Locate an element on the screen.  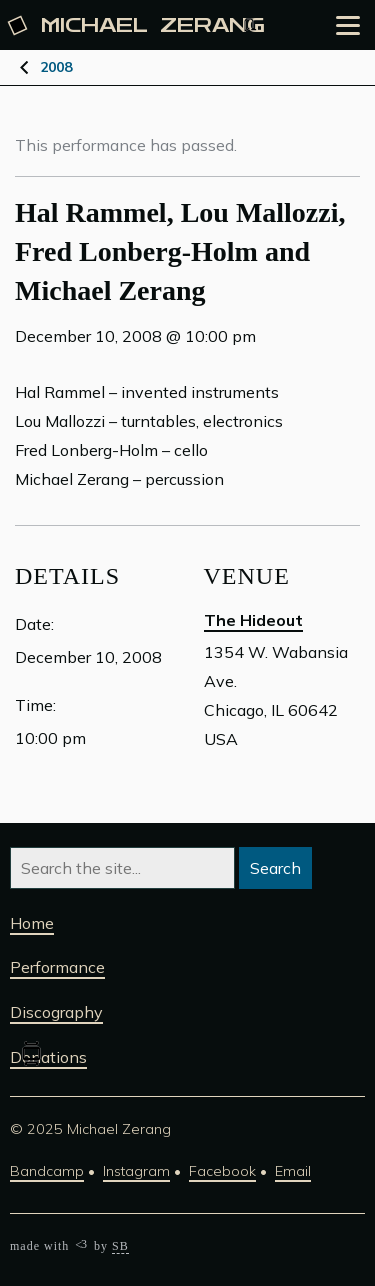
scroll through a vertical carousel is located at coordinates (31, 1053).